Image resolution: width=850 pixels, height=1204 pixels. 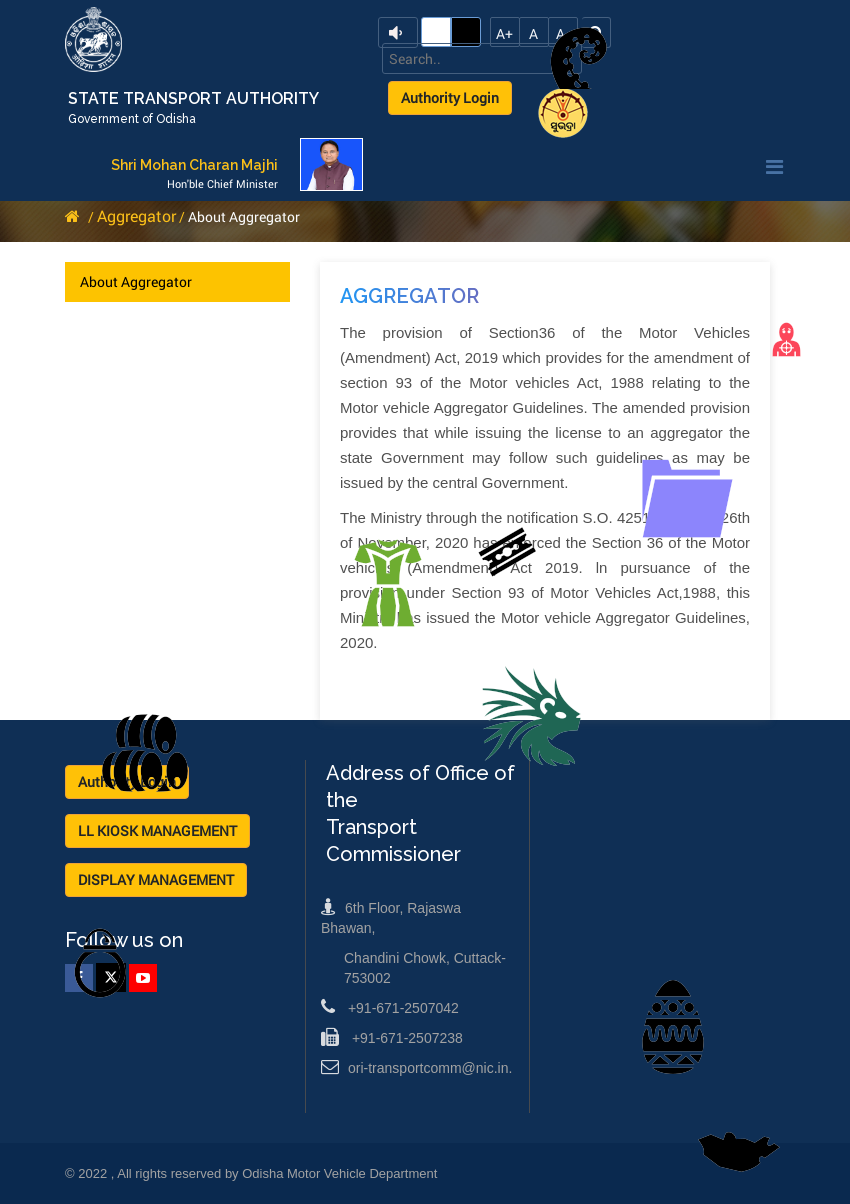 I want to click on easter or spring seasonal event indicator, so click(x=673, y=1027).